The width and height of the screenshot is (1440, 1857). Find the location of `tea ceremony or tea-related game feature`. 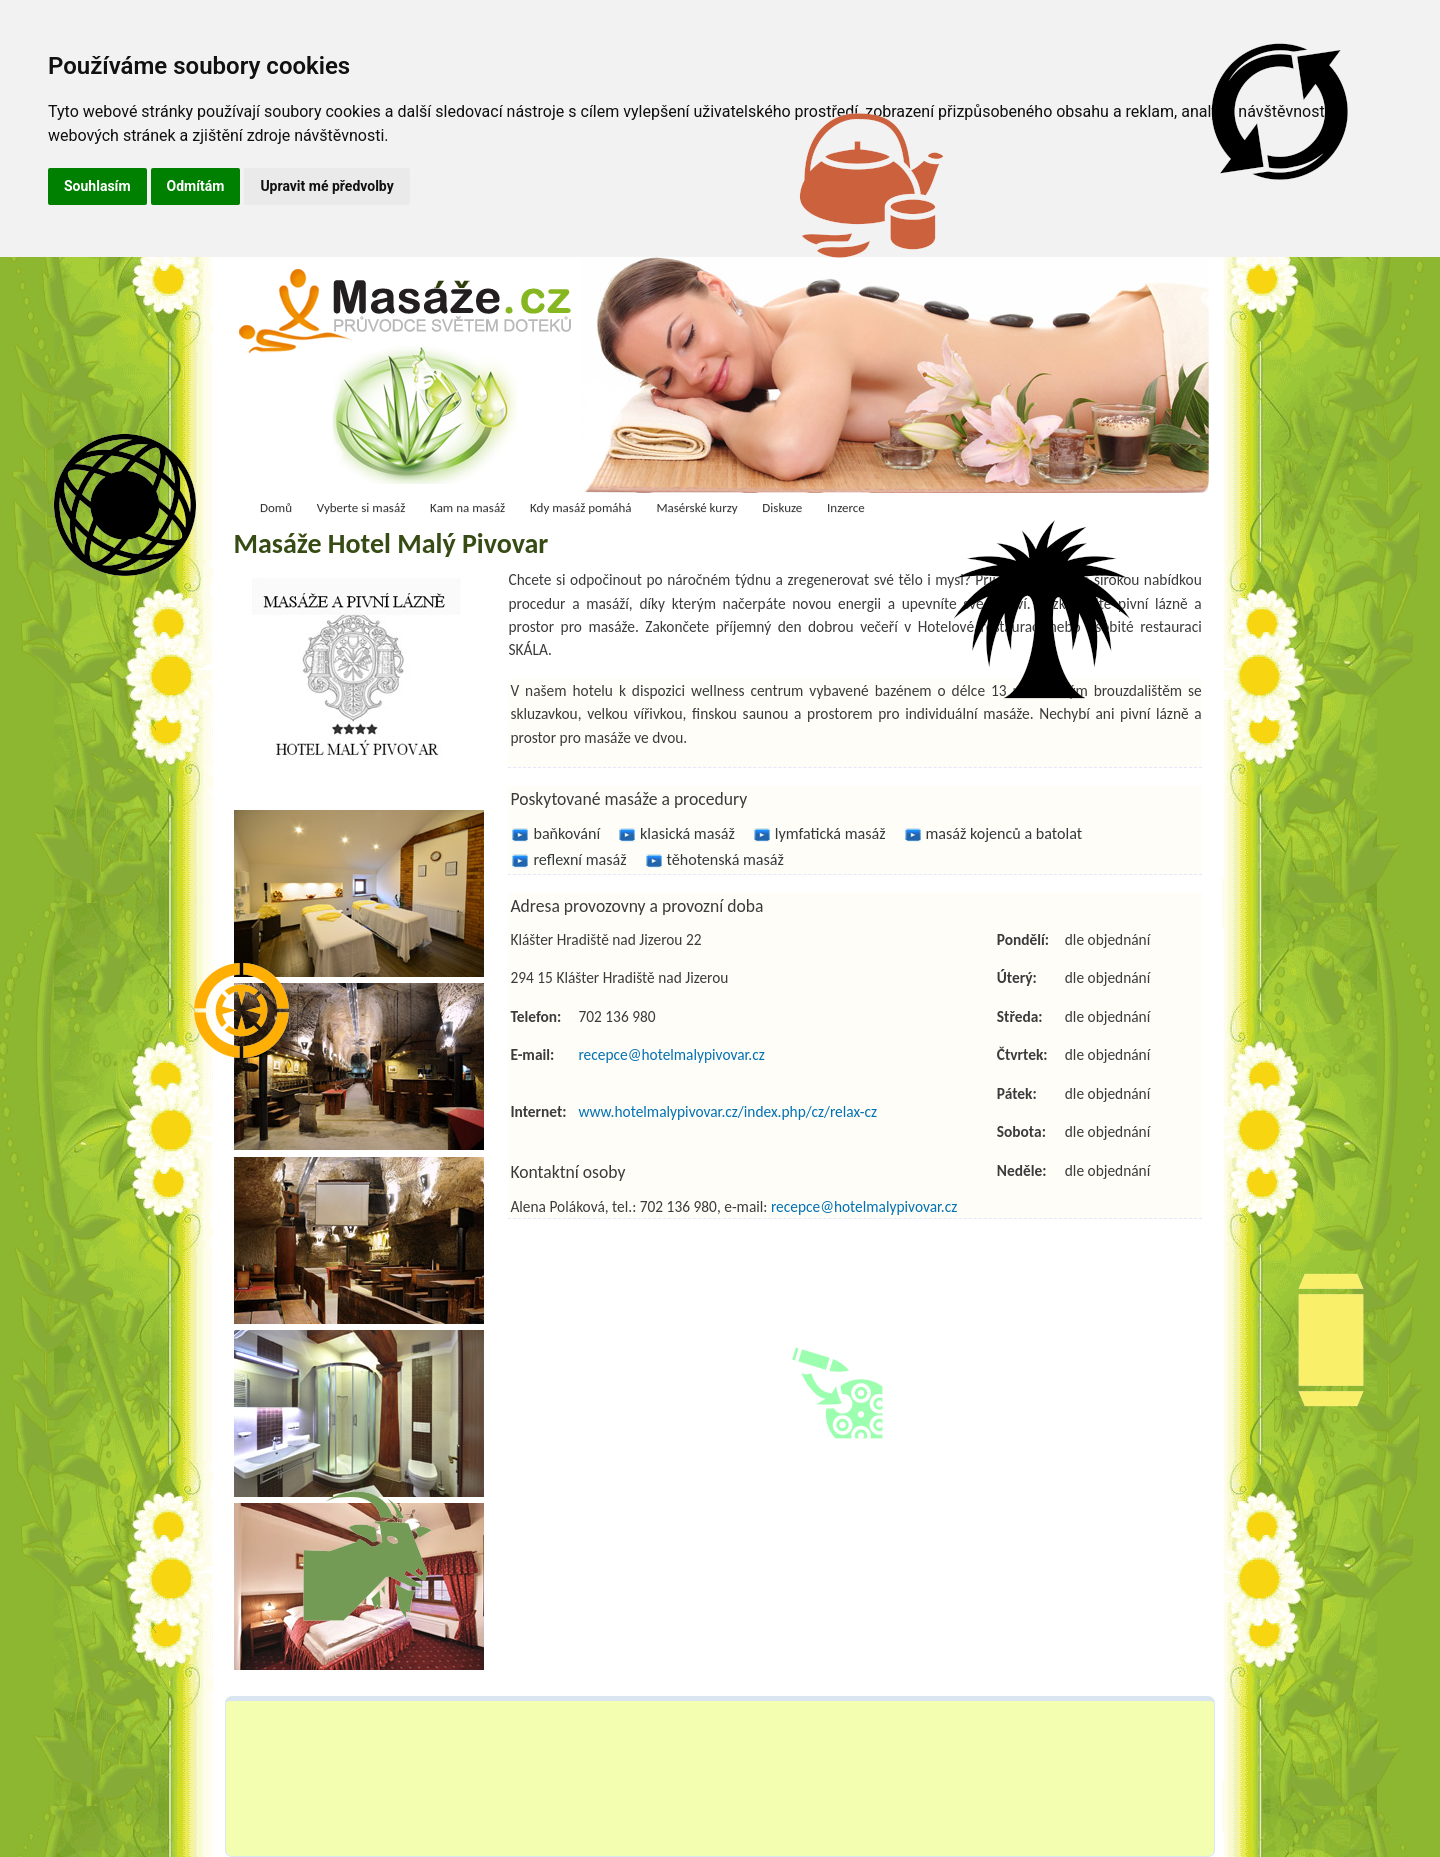

tea ceremony or tea-related game feature is located at coordinates (871, 185).